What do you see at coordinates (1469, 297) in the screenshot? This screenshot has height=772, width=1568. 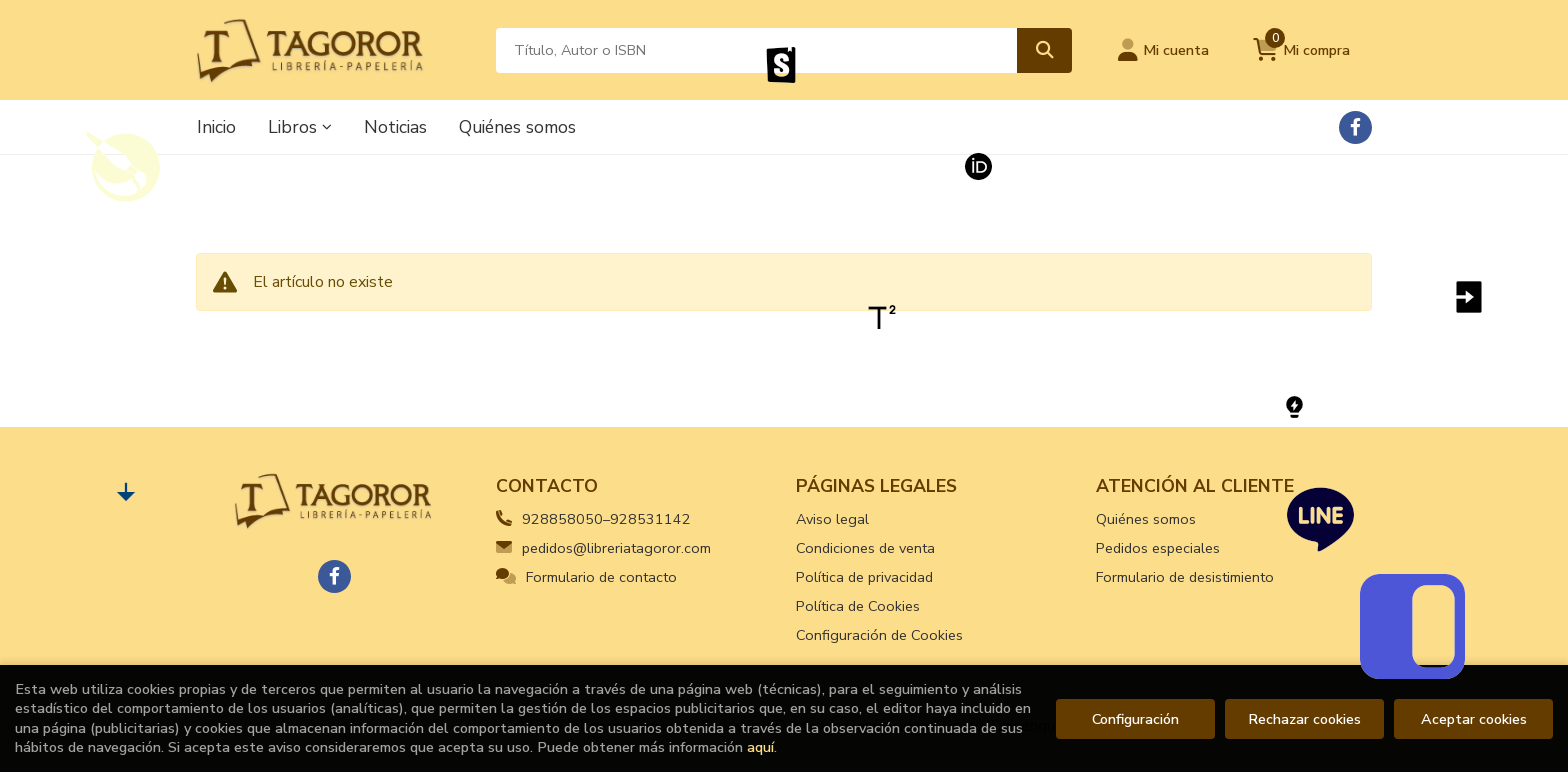 I see `log in to your account` at bounding box center [1469, 297].